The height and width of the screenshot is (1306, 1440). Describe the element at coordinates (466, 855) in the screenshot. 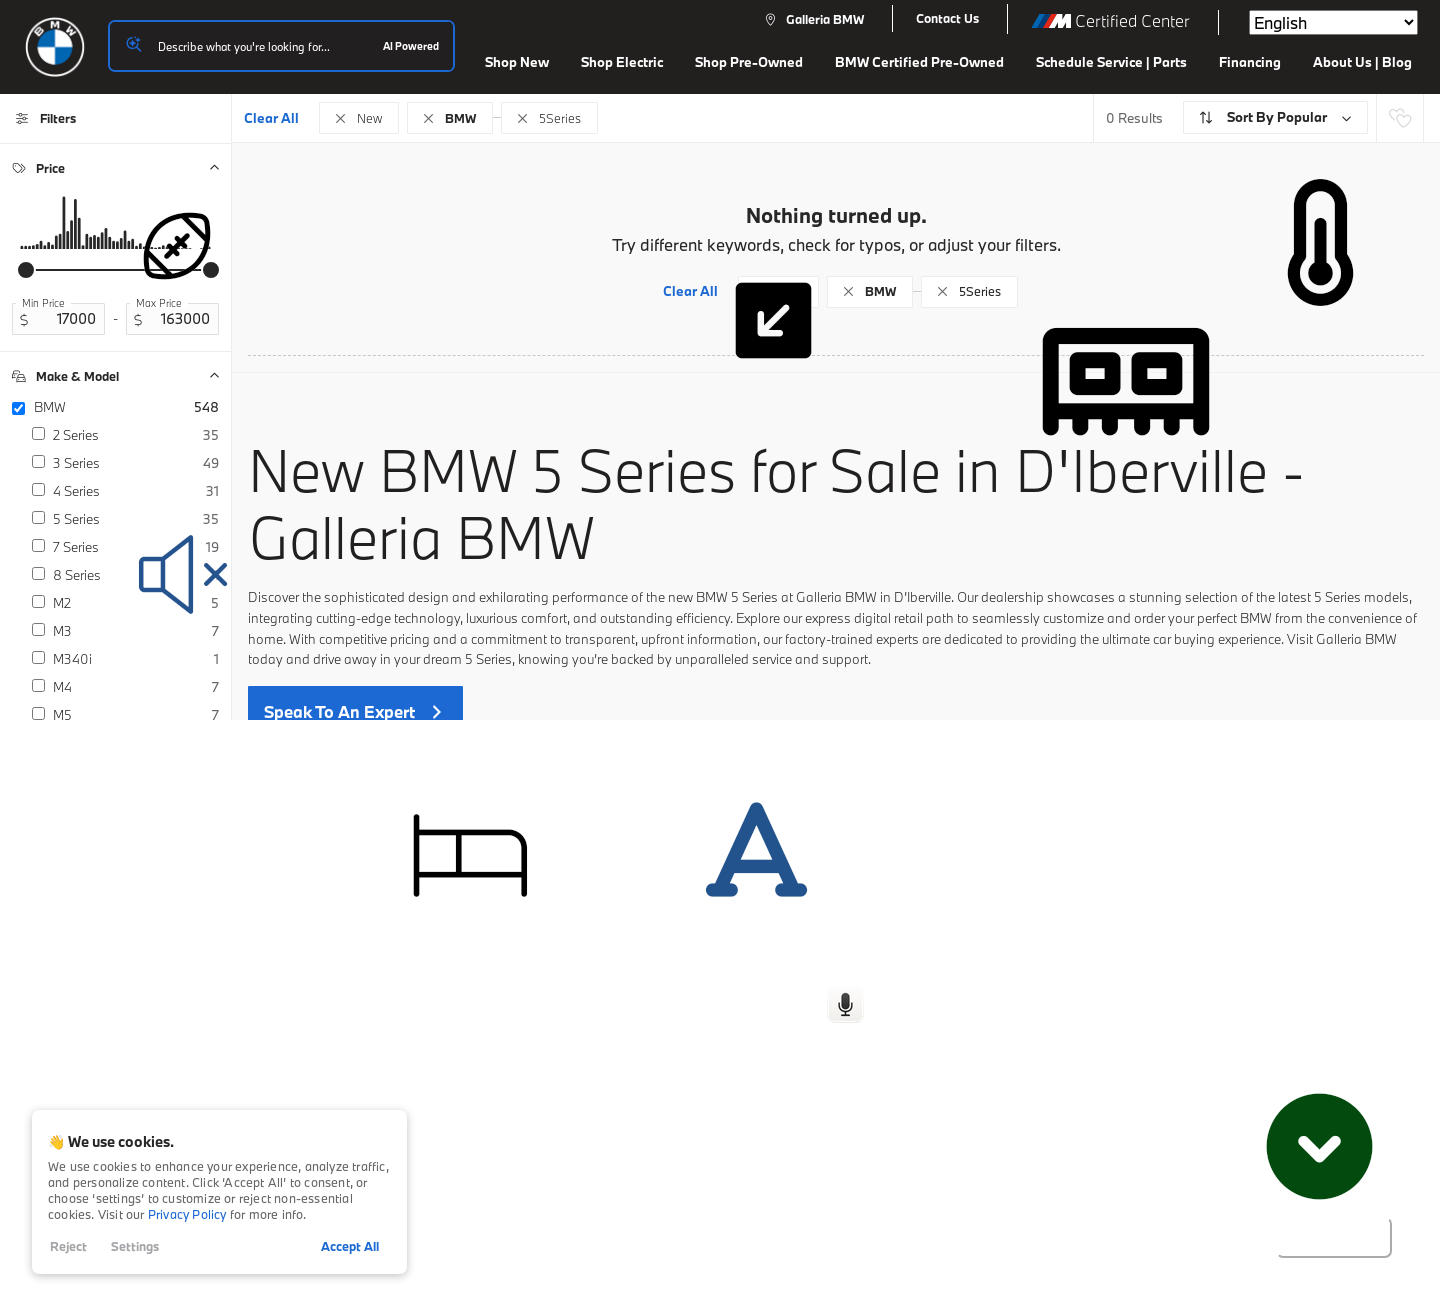

I see `view accommodation or hotel options` at that location.